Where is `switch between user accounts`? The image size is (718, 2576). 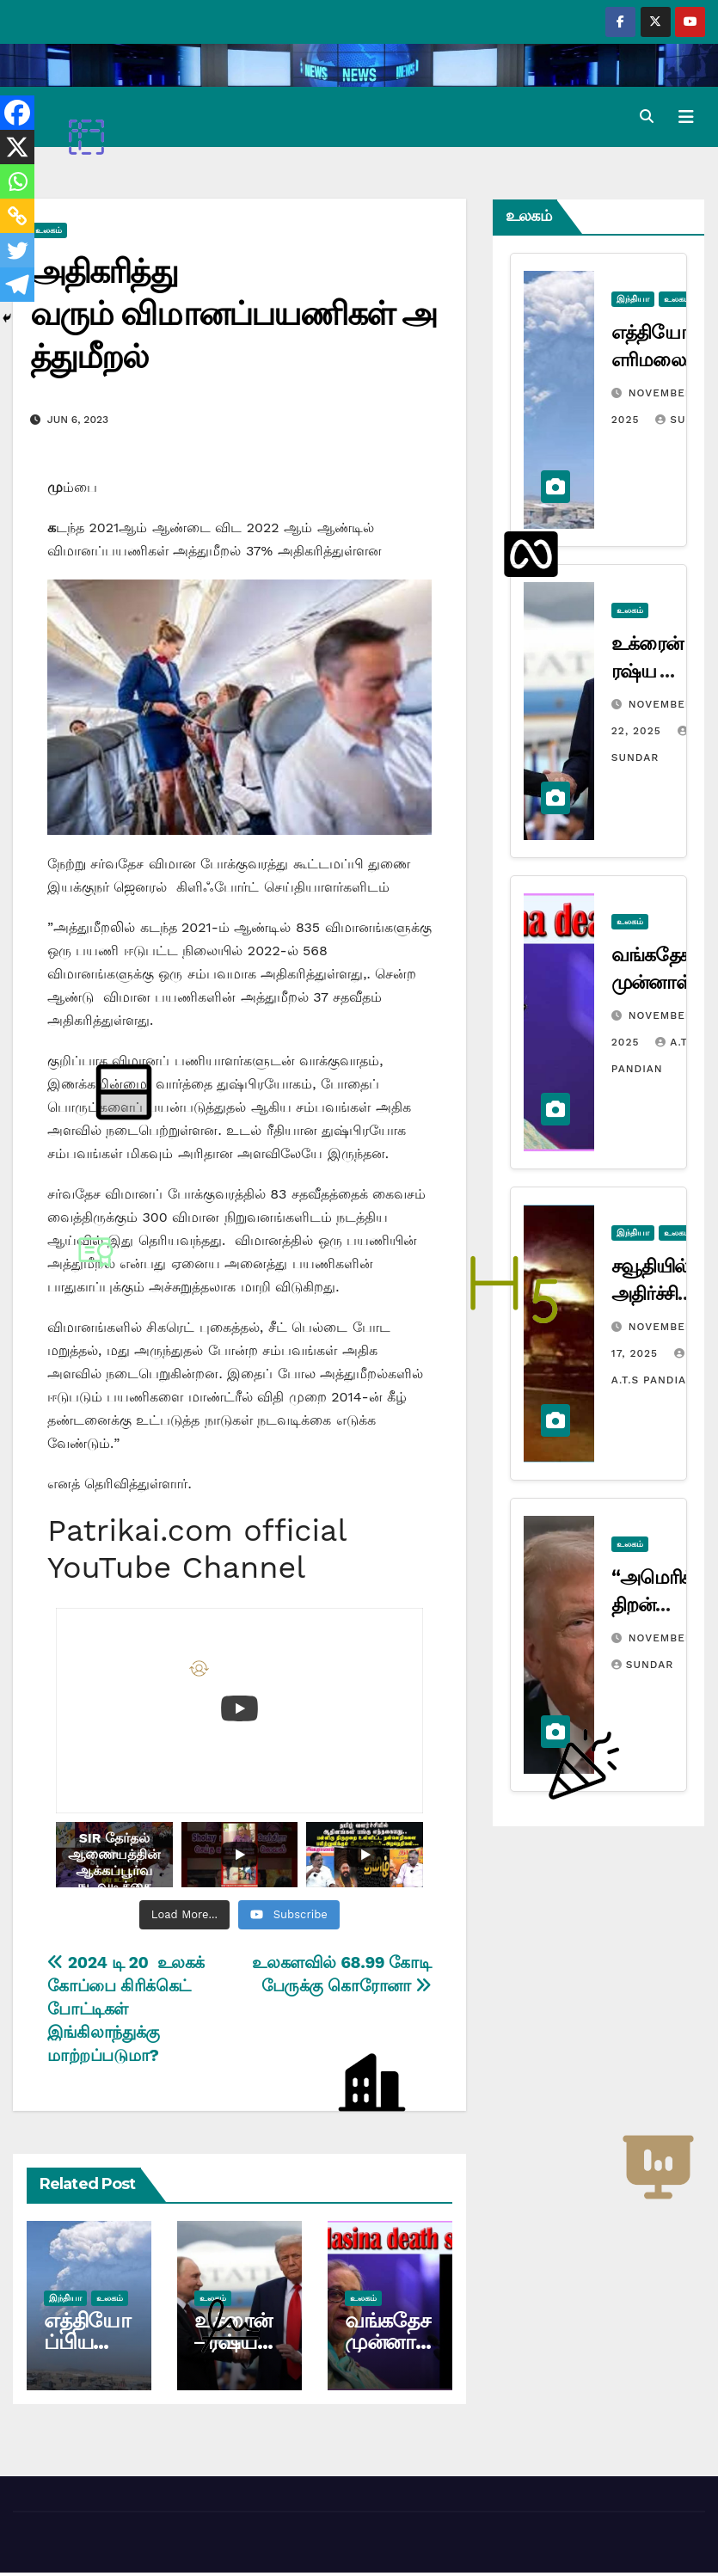
switch between user accounts is located at coordinates (199, 1668).